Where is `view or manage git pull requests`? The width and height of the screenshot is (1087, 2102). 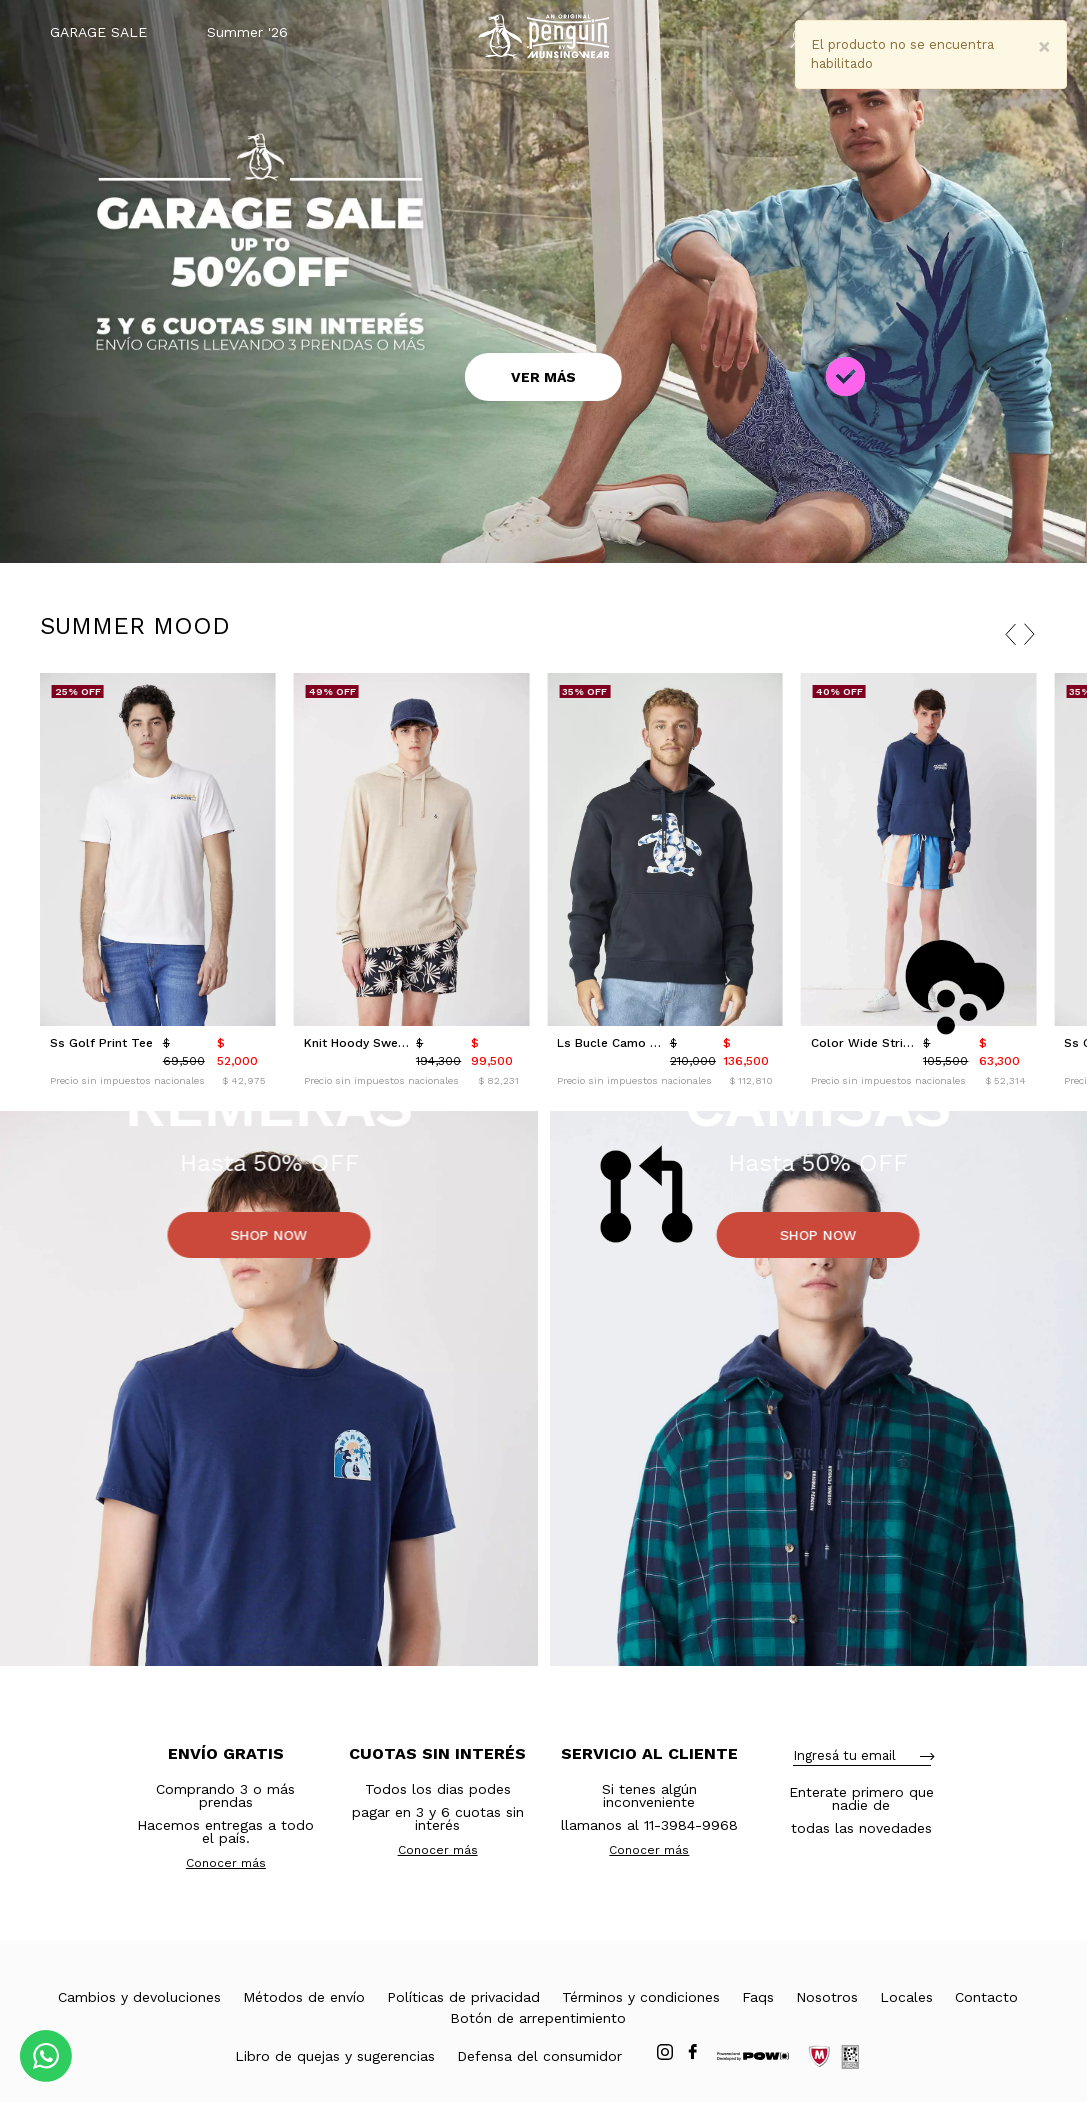
view or manage git pull requests is located at coordinates (646, 1196).